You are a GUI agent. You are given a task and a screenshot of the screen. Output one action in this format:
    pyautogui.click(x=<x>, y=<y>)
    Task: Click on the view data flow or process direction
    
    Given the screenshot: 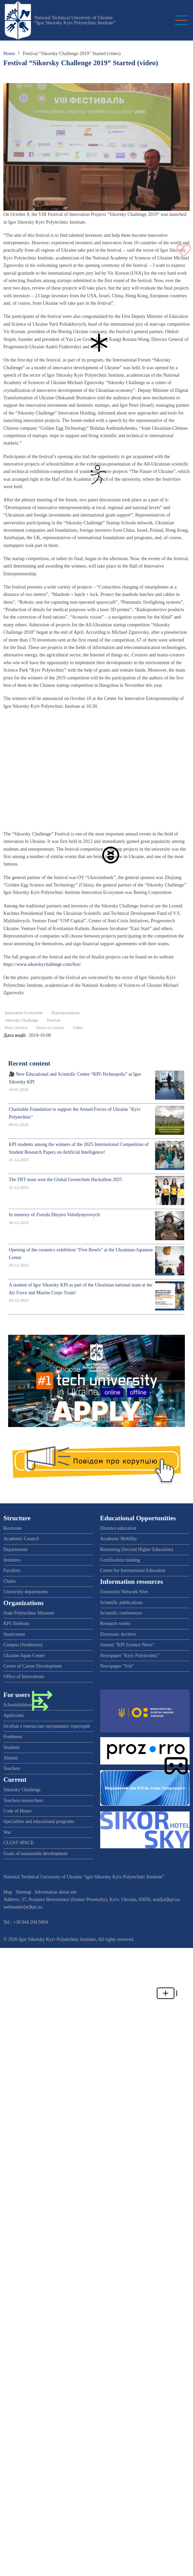 What is the action you would take?
    pyautogui.click(x=42, y=1701)
    